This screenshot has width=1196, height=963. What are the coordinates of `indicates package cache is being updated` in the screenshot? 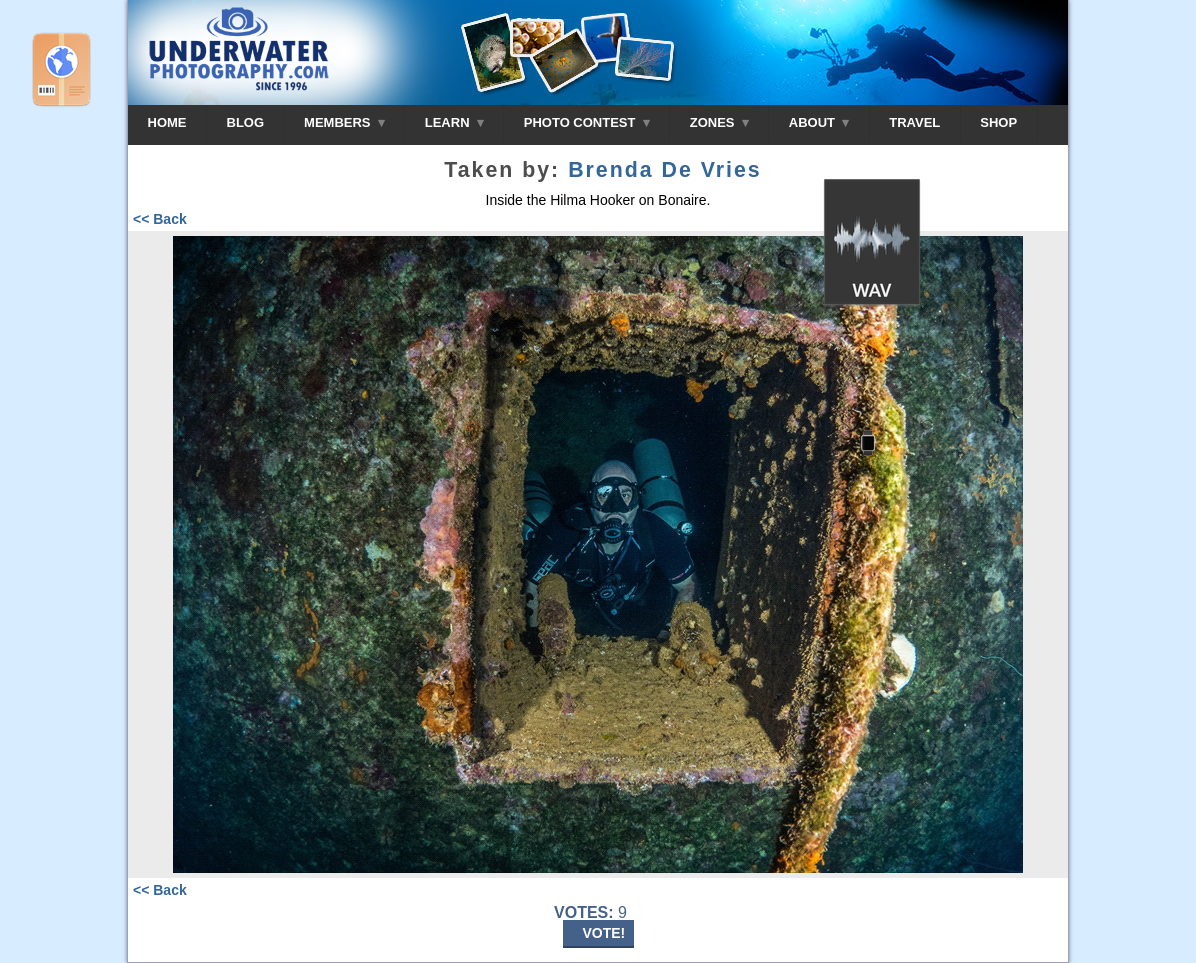 It's located at (61, 69).